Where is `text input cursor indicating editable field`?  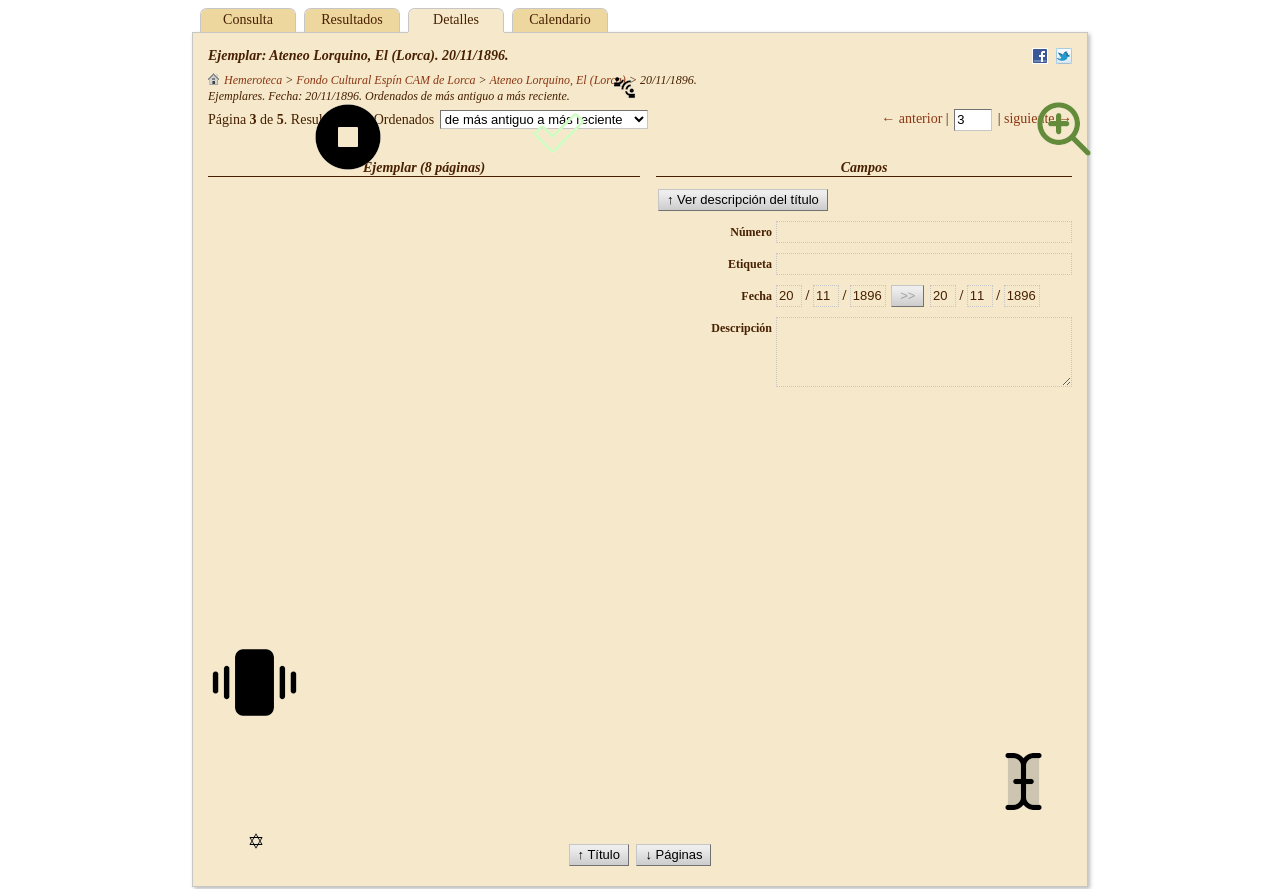 text input cursor indicating editable field is located at coordinates (1023, 781).